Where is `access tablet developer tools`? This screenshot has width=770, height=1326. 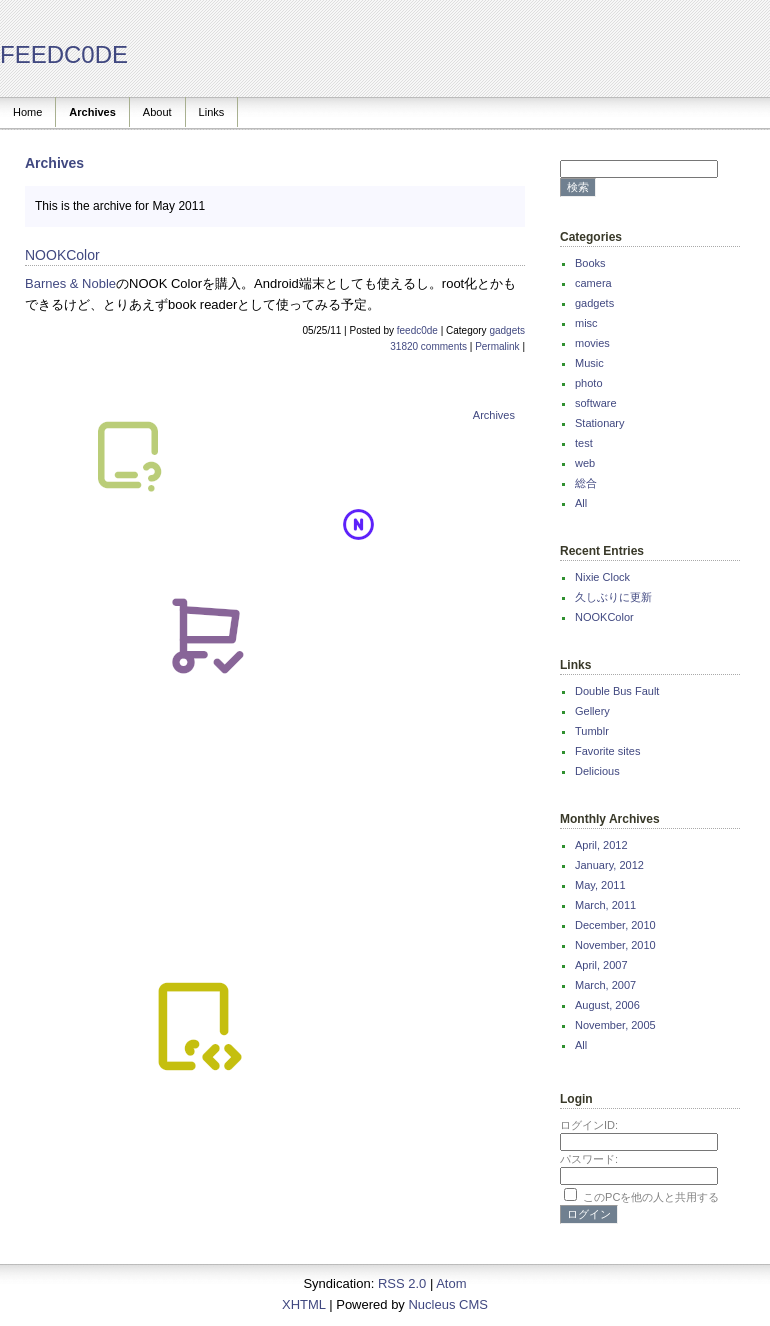
access tablet developer tools is located at coordinates (193, 1026).